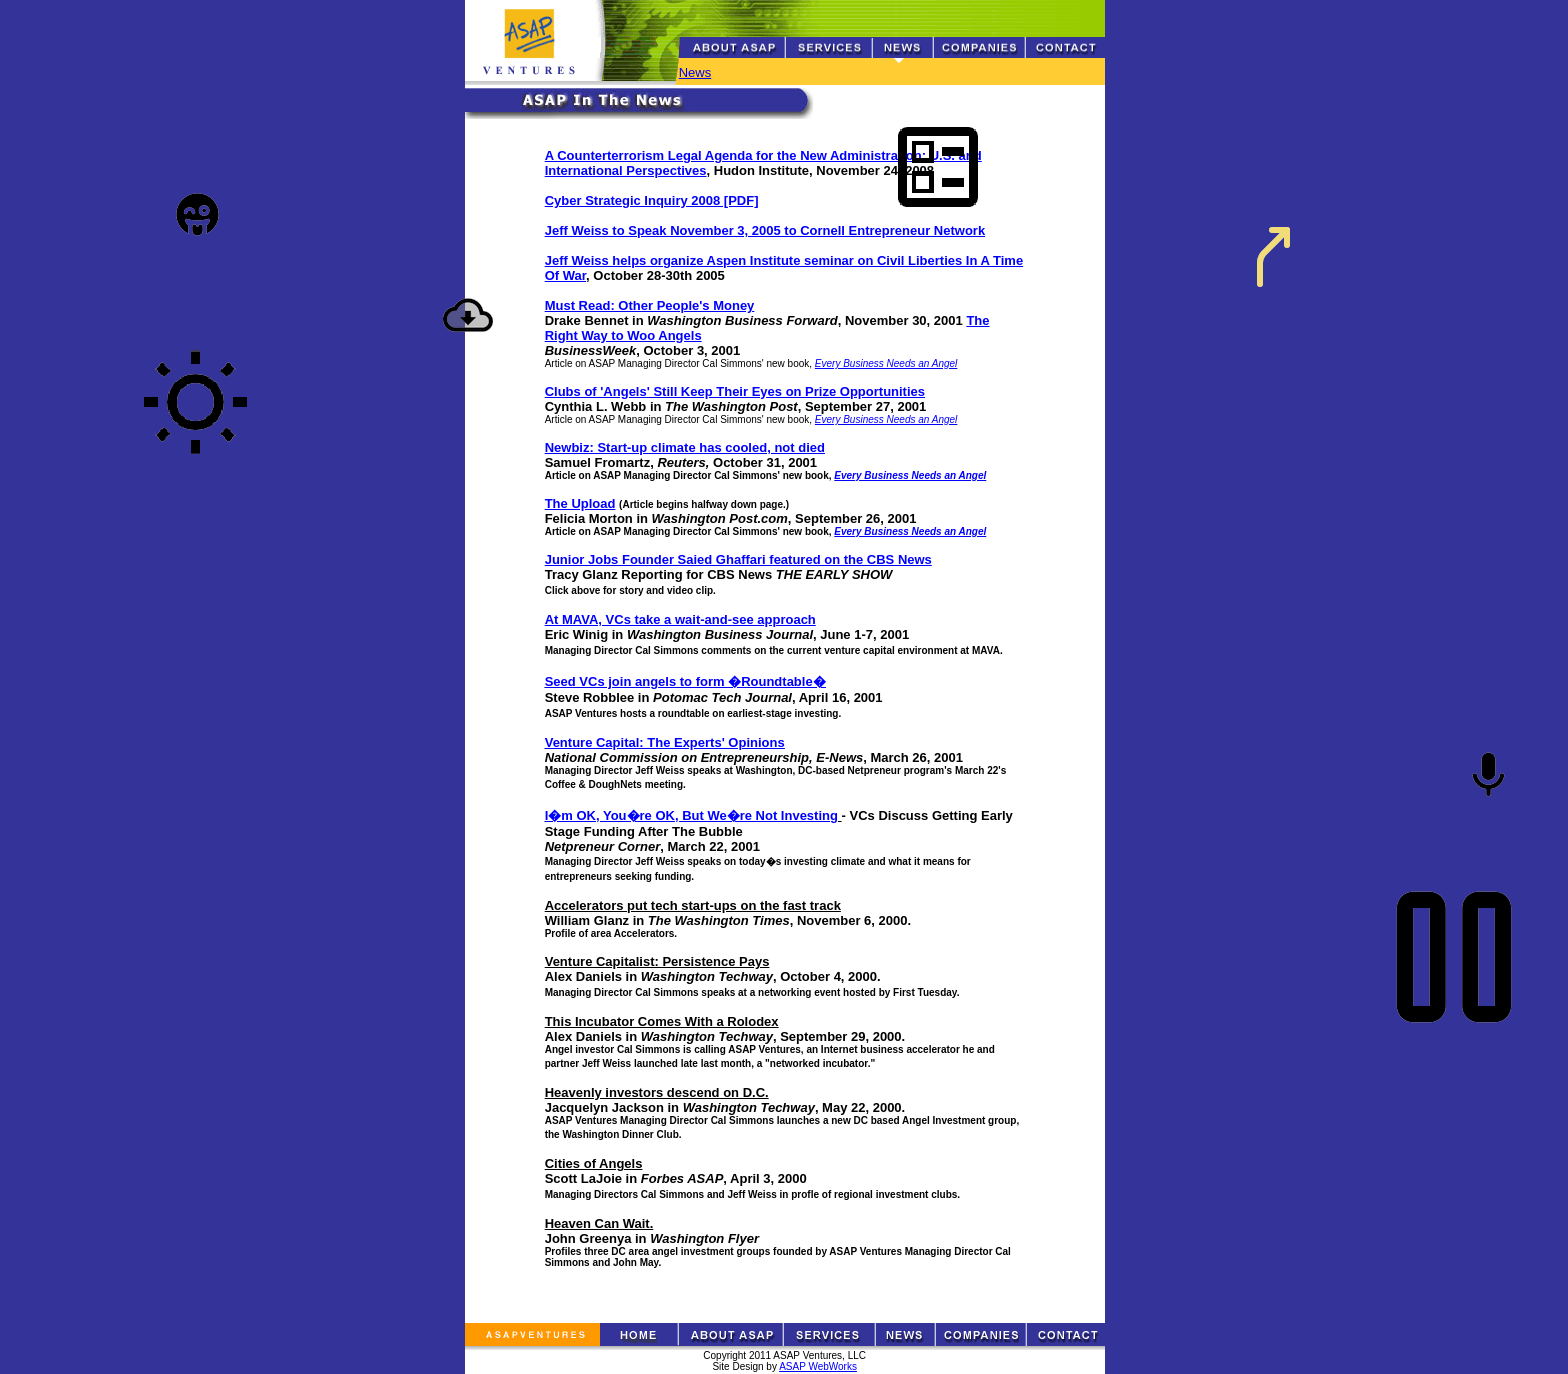 The width and height of the screenshot is (1568, 1374). What do you see at coordinates (938, 167) in the screenshot?
I see `view ballot or voting options` at bounding box center [938, 167].